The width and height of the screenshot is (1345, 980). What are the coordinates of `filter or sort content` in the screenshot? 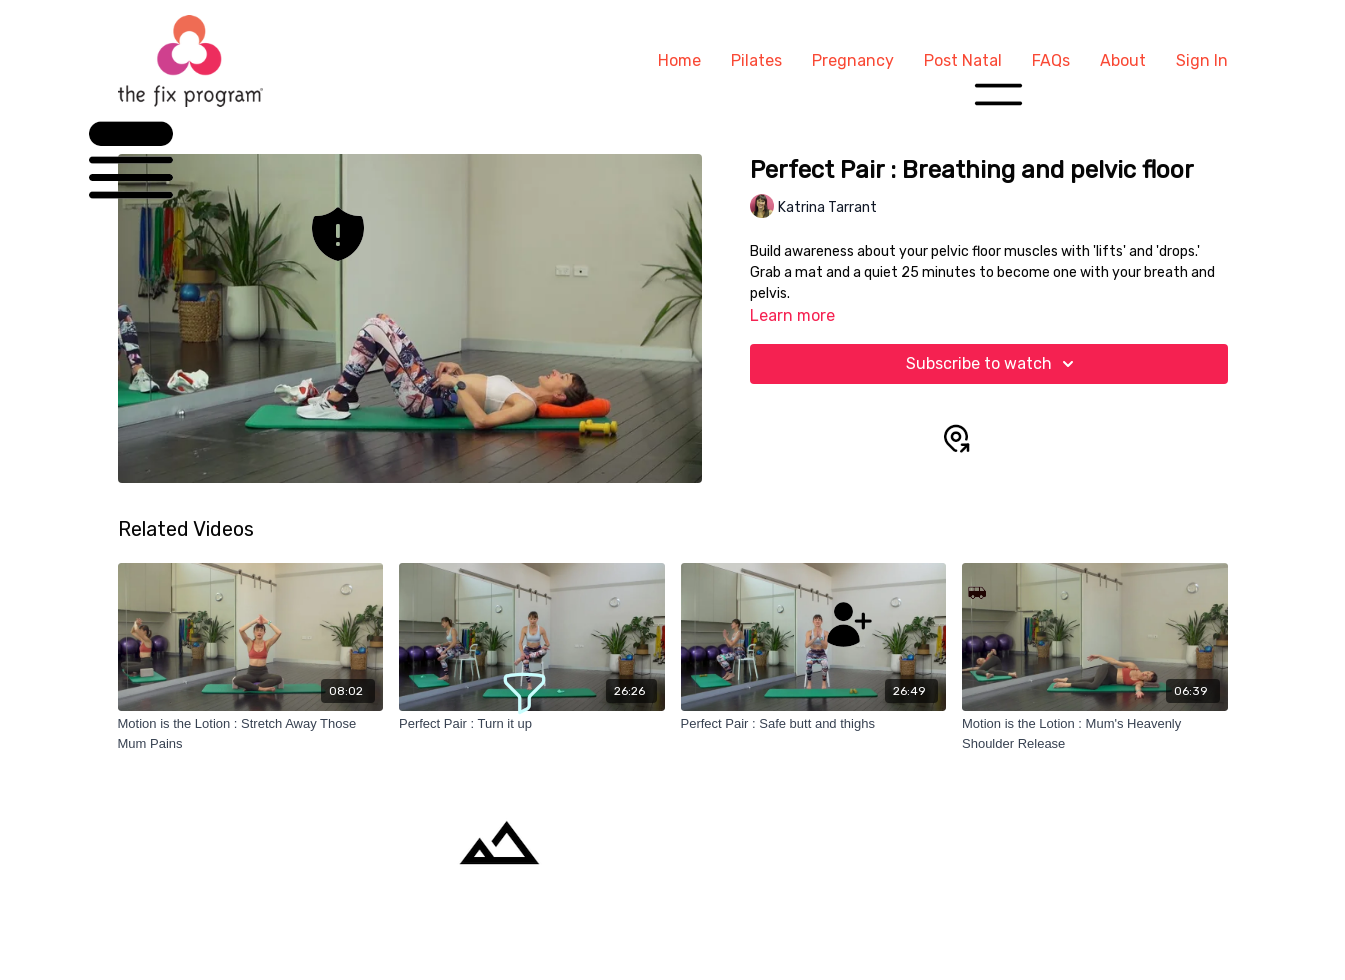 It's located at (524, 693).